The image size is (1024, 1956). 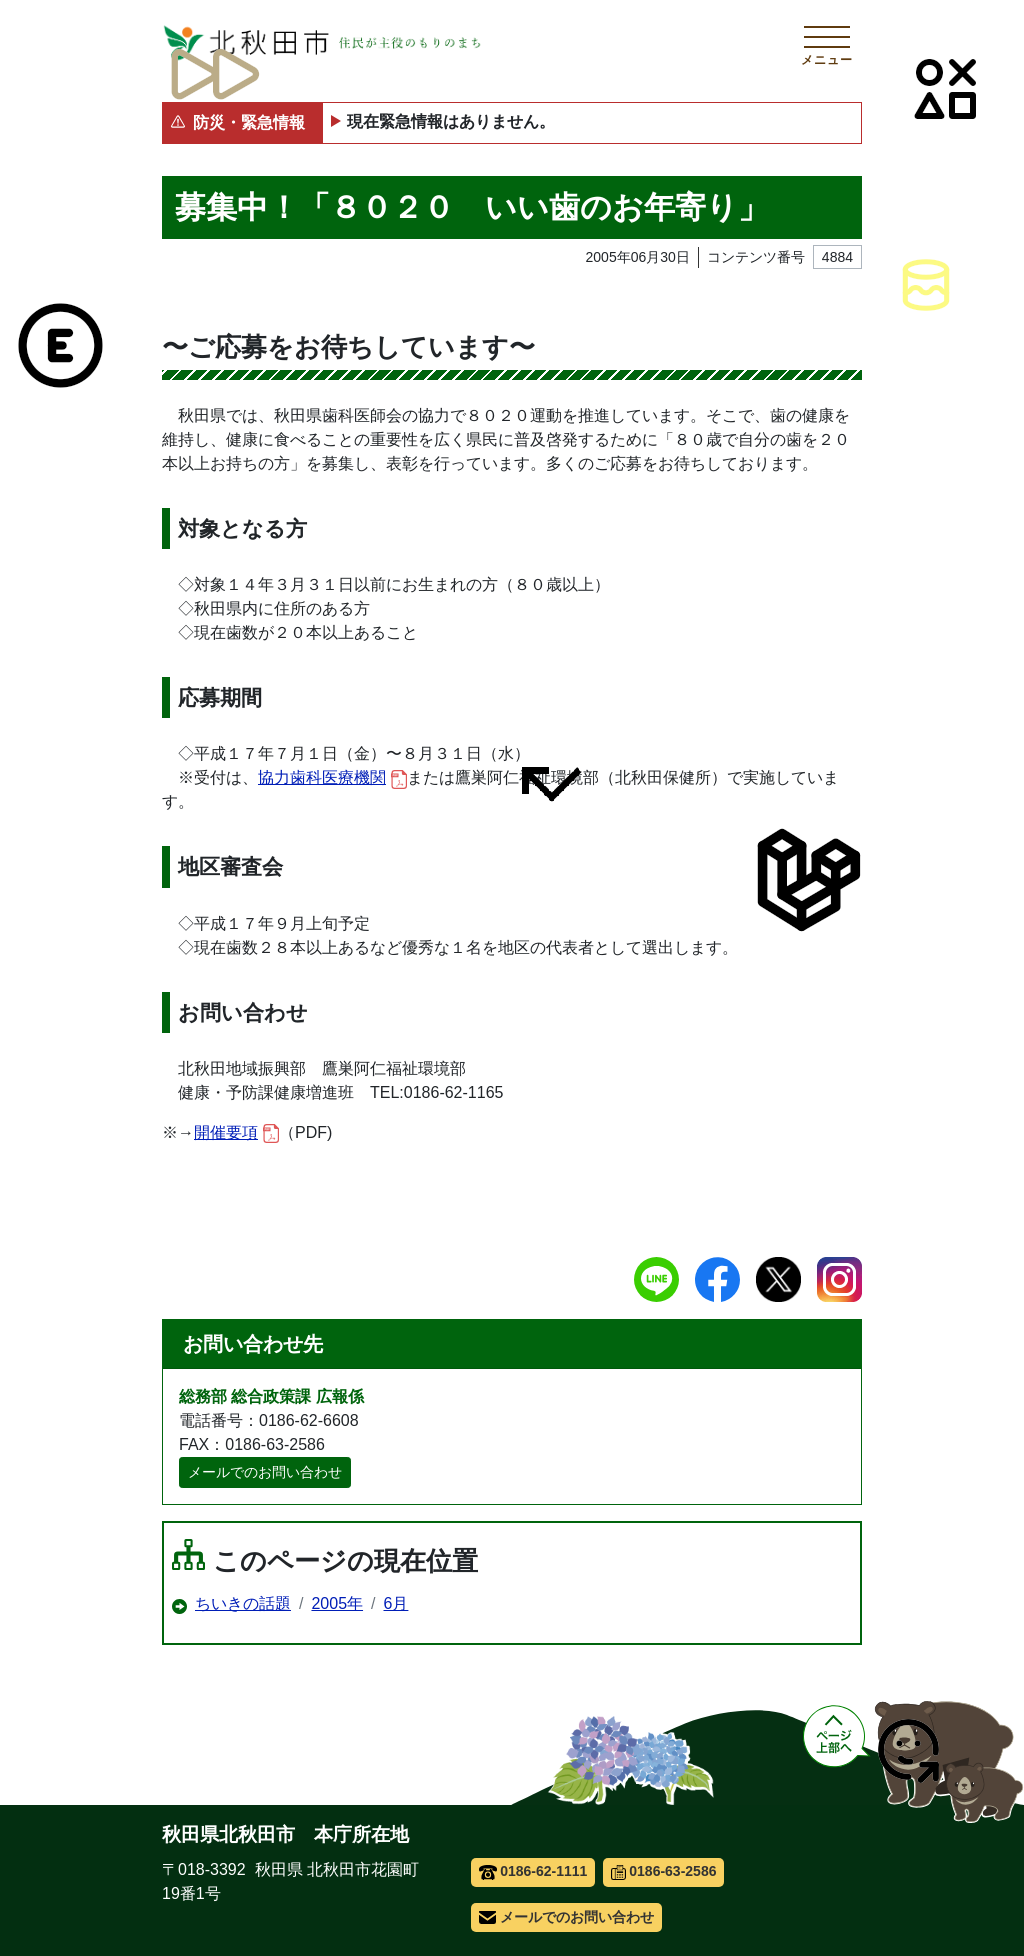 I want to click on indicates a database security breach or data leak, so click(x=926, y=285).